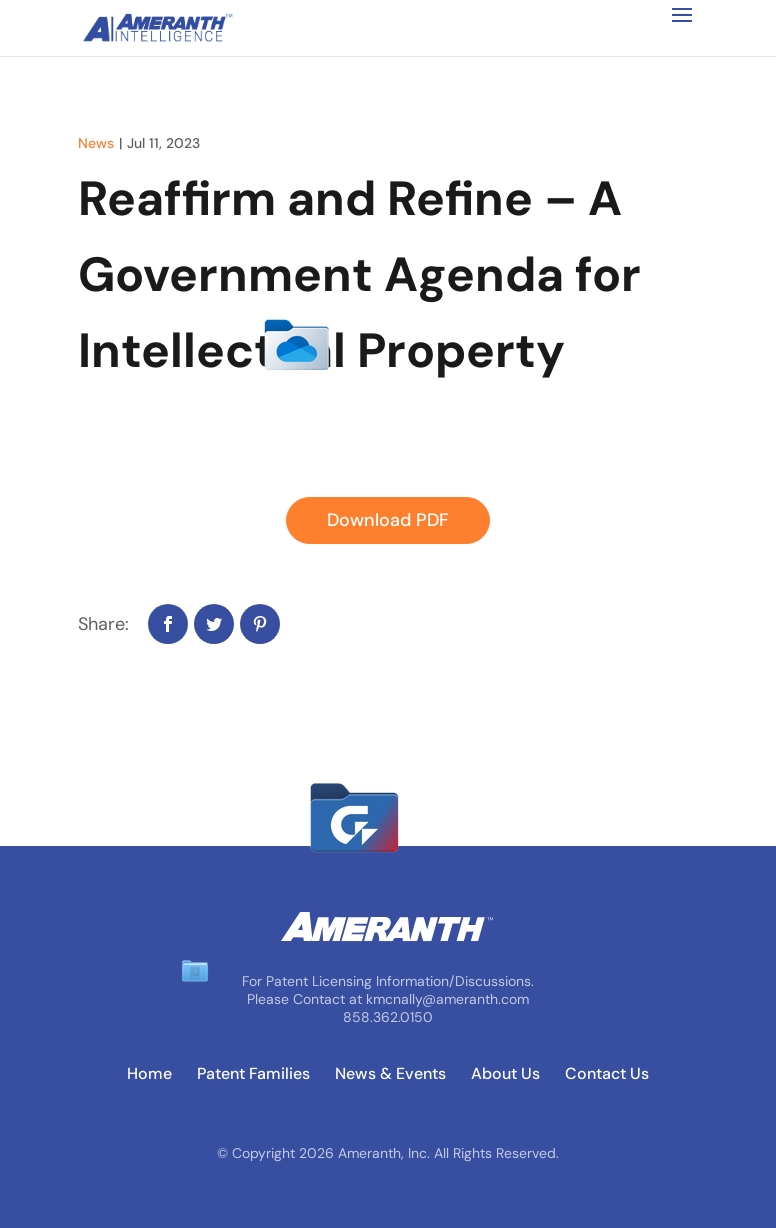 The width and height of the screenshot is (776, 1228). I want to click on open gigabyte files or software folder, so click(354, 820).